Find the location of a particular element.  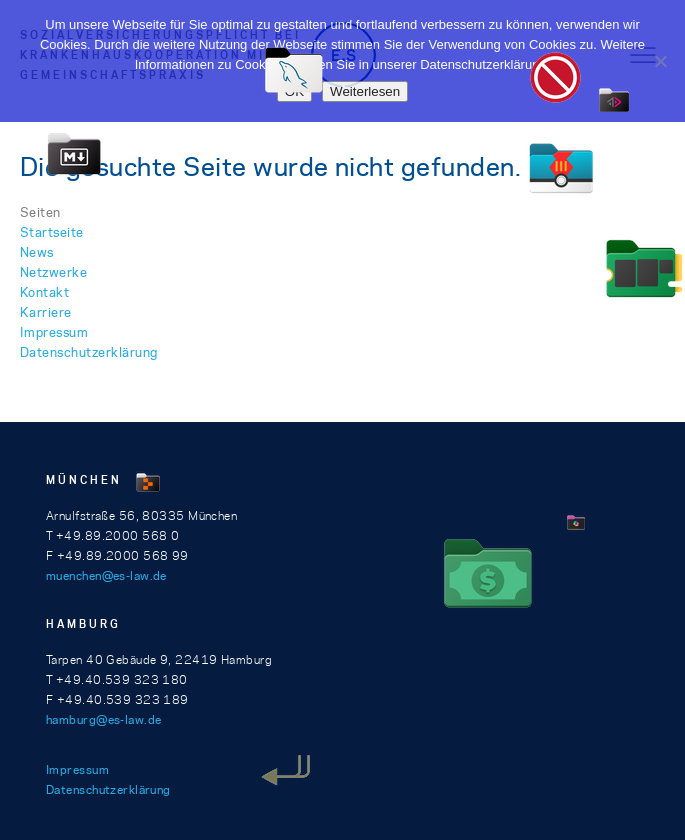

reply to all recipients of an email is located at coordinates (285, 770).